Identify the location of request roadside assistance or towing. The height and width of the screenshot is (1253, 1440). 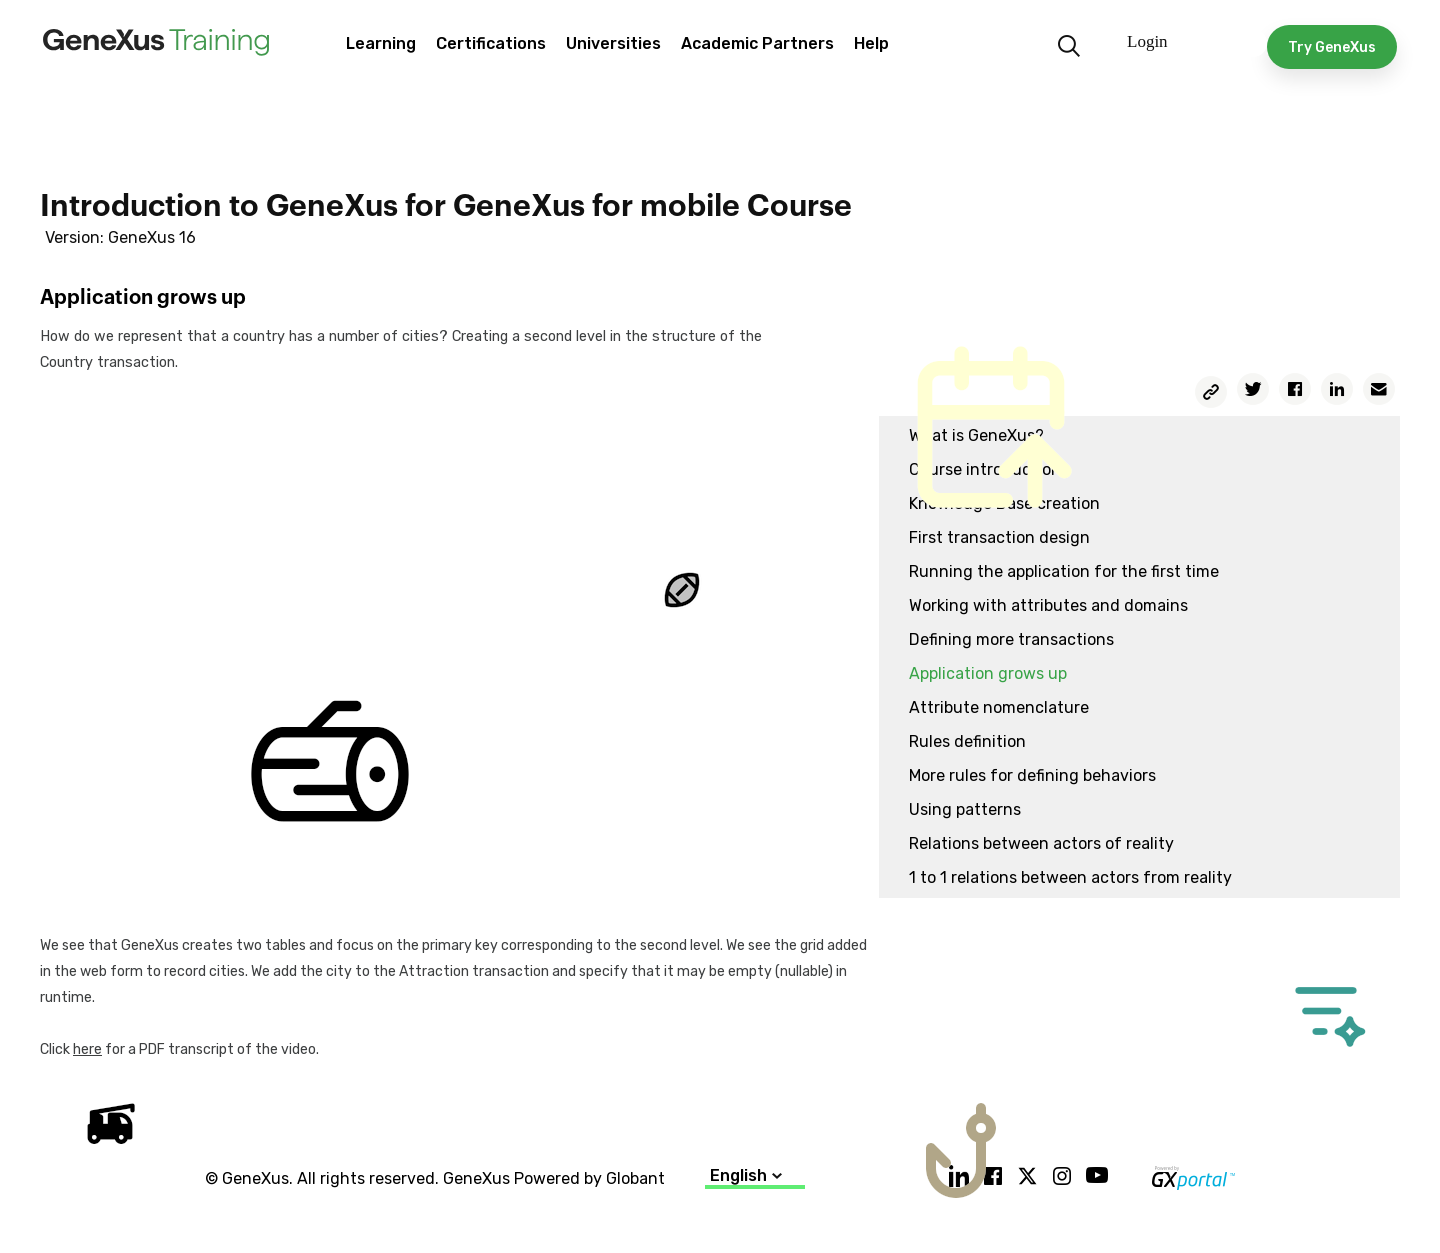
(110, 1126).